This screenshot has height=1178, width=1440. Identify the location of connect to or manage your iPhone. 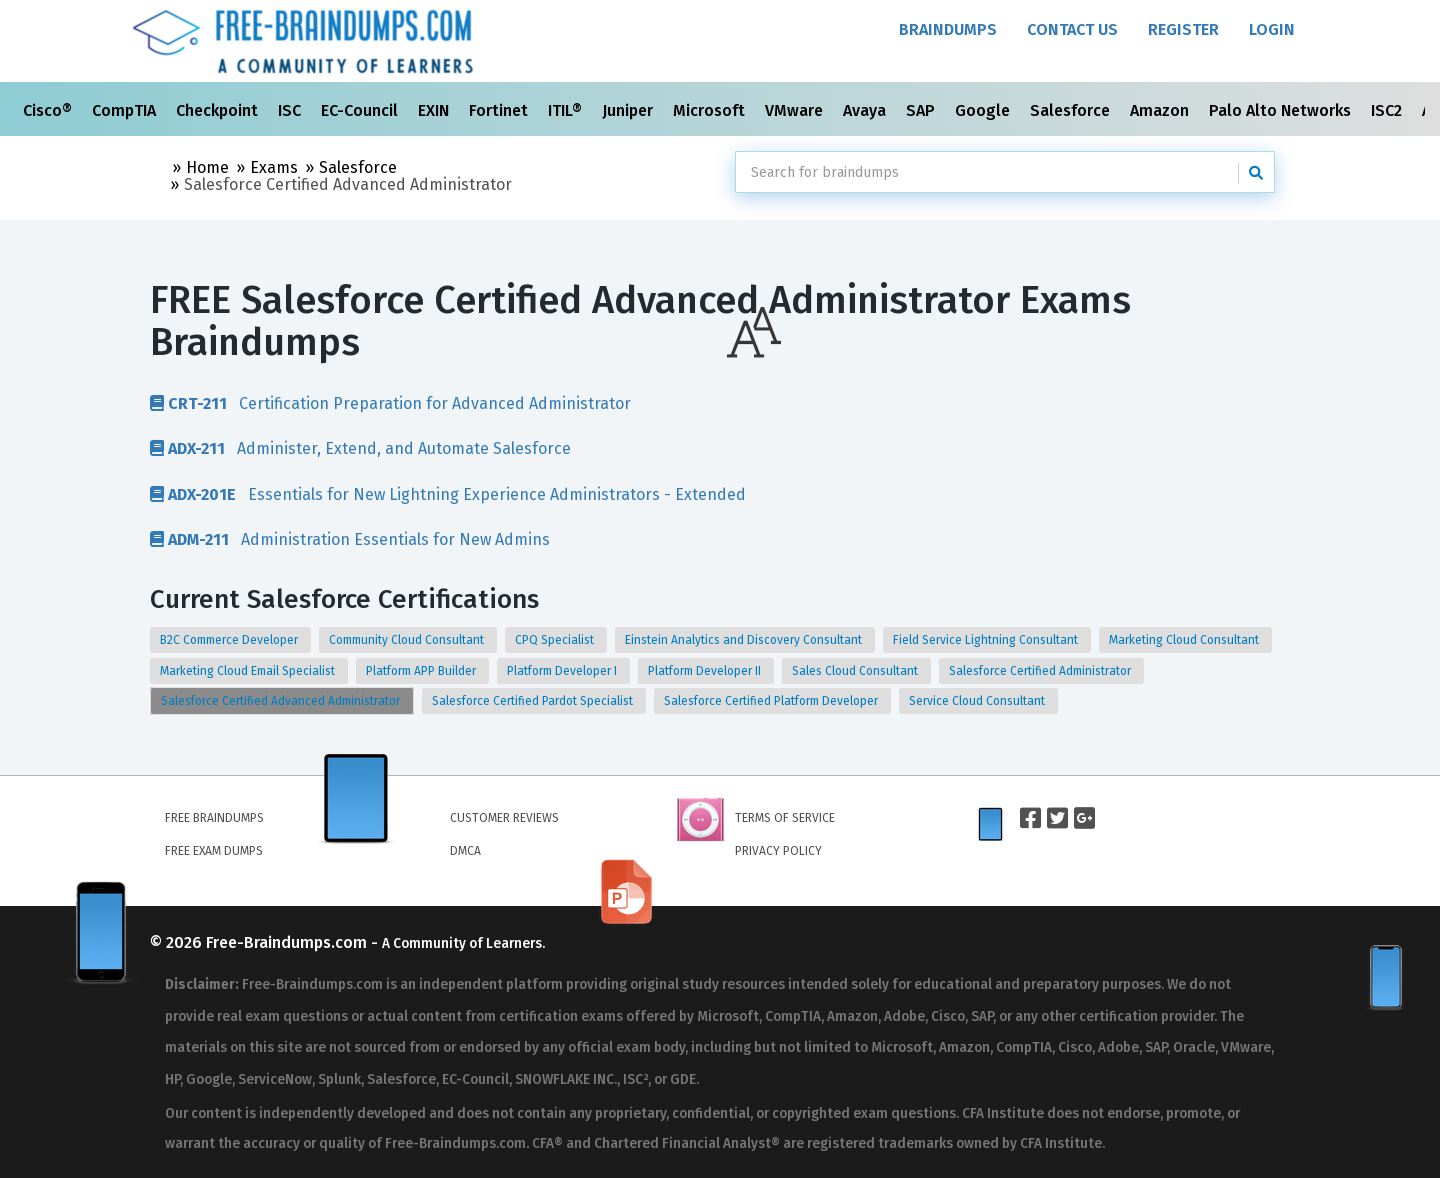
(1386, 978).